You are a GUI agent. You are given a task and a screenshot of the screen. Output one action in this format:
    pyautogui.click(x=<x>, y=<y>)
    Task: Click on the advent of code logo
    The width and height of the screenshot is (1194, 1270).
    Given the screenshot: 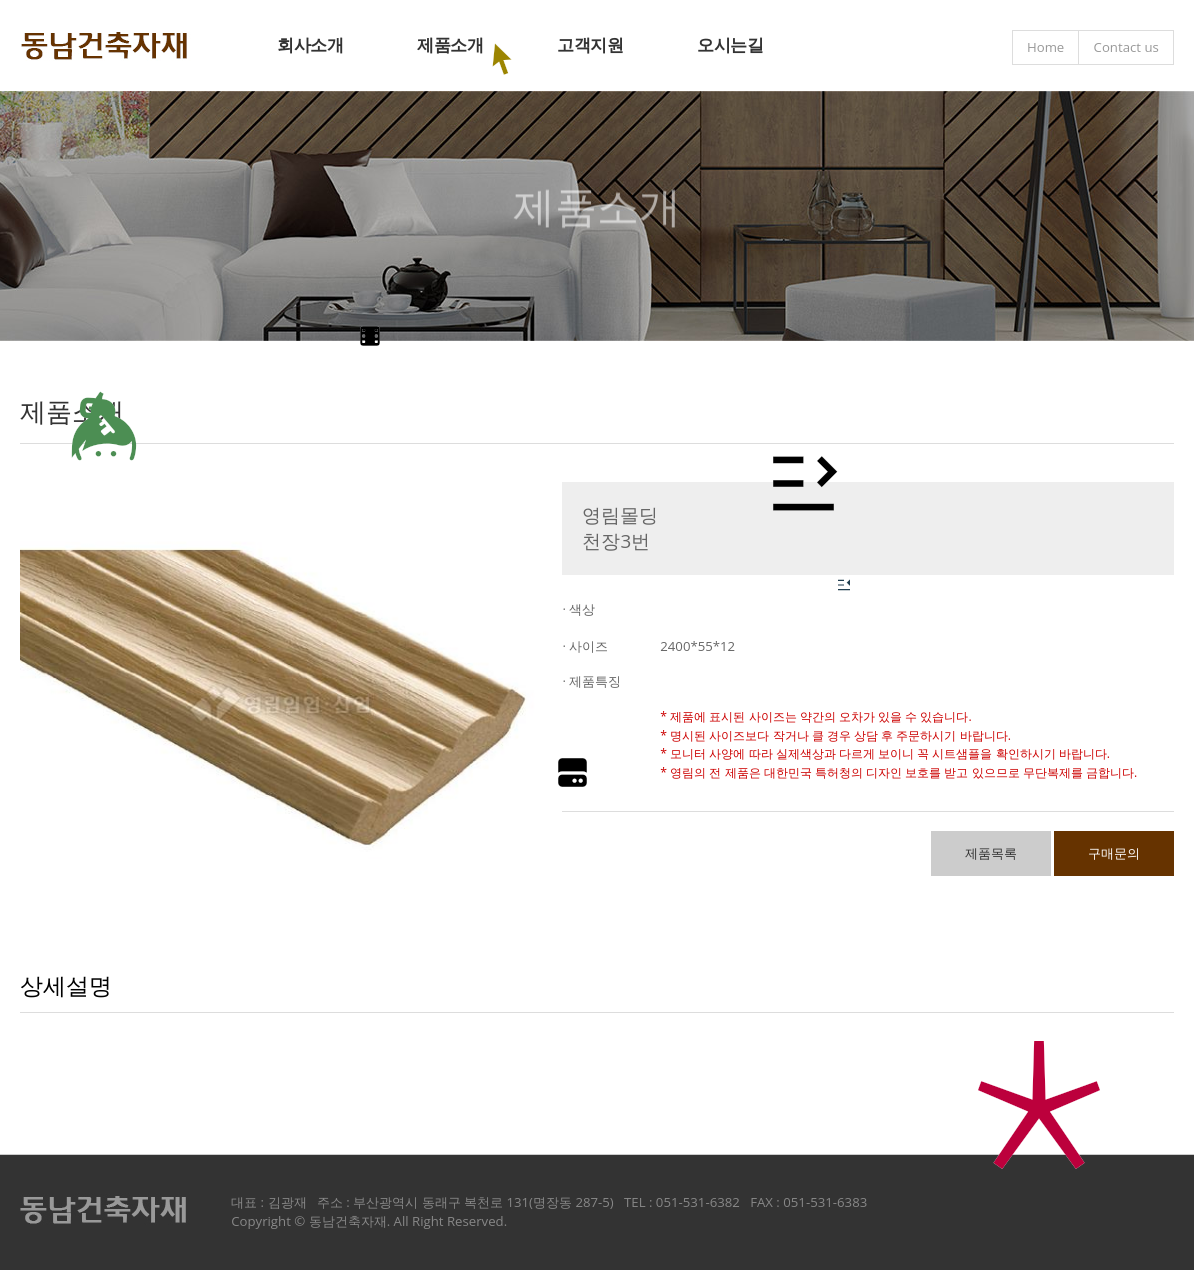 What is the action you would take?
    pyautogui.click(x=1039, y=1105)
    